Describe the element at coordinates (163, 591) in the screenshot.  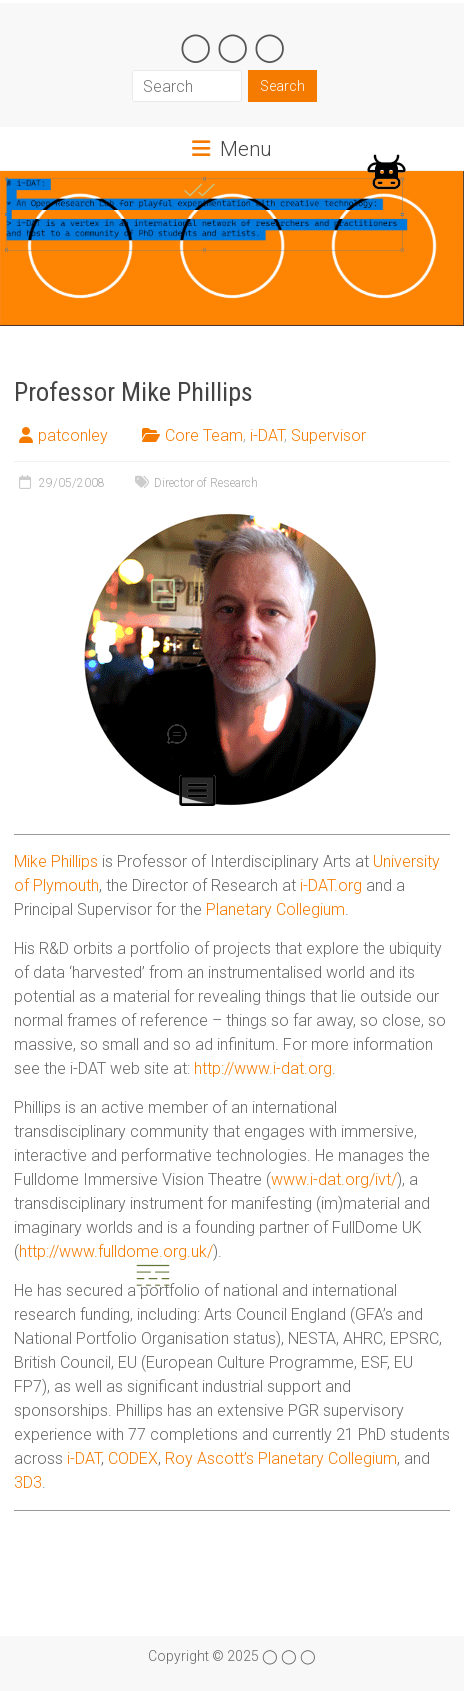
I see `remove an item from a list or collection` at that location.